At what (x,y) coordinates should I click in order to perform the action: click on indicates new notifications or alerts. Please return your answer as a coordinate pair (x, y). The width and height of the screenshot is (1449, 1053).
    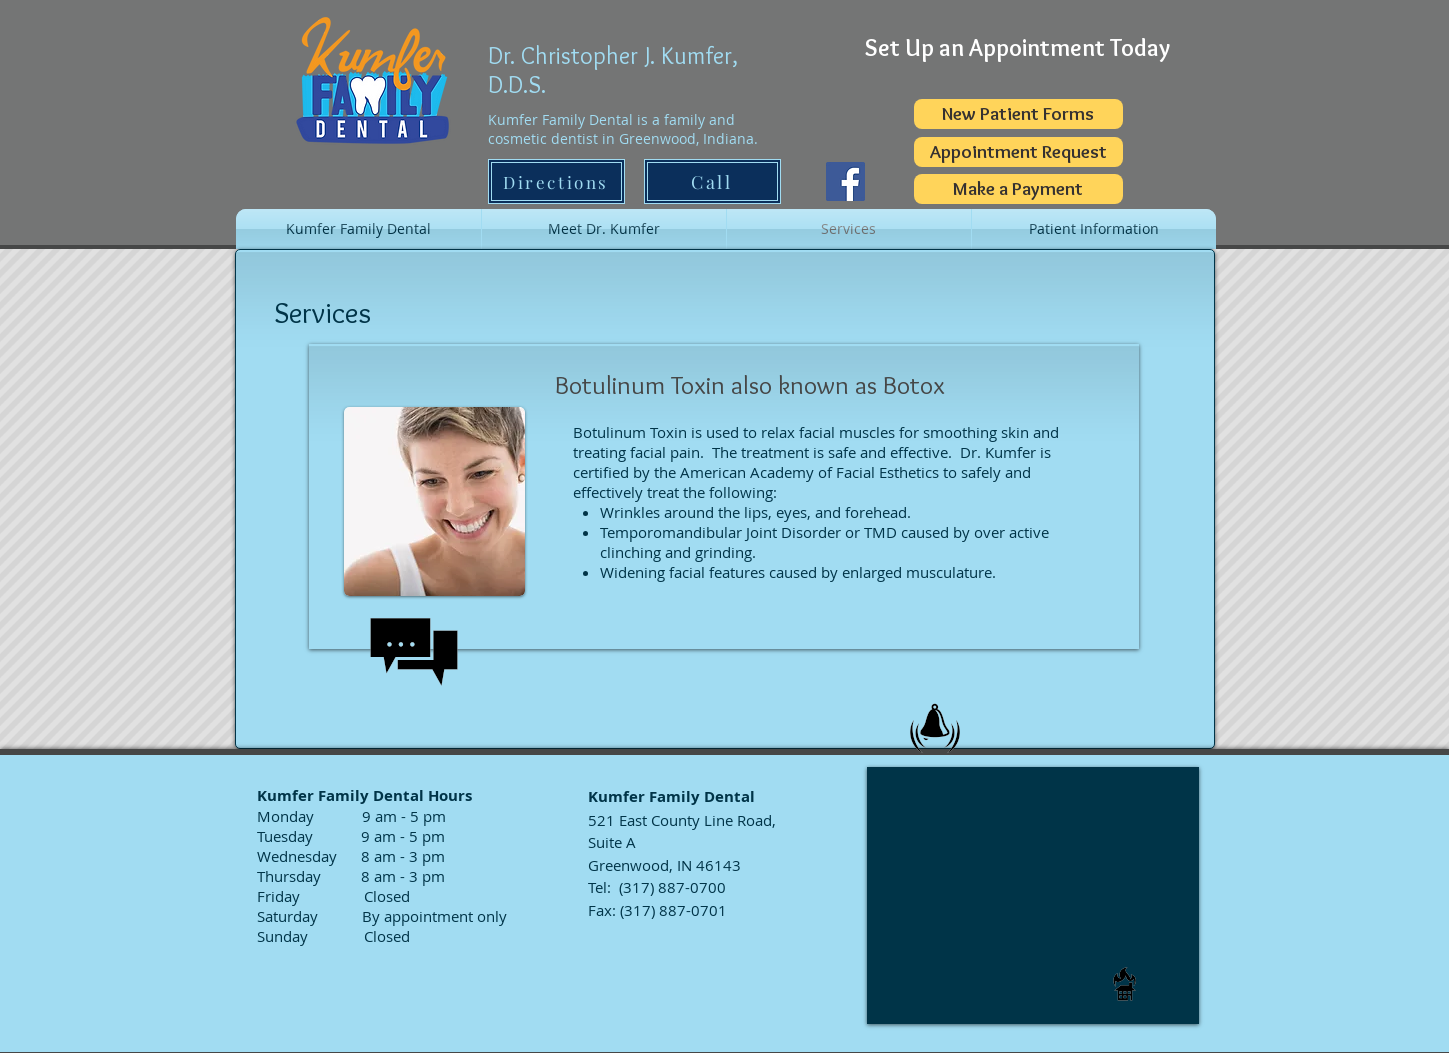
    Looking at the image, I should click on (935, 728).